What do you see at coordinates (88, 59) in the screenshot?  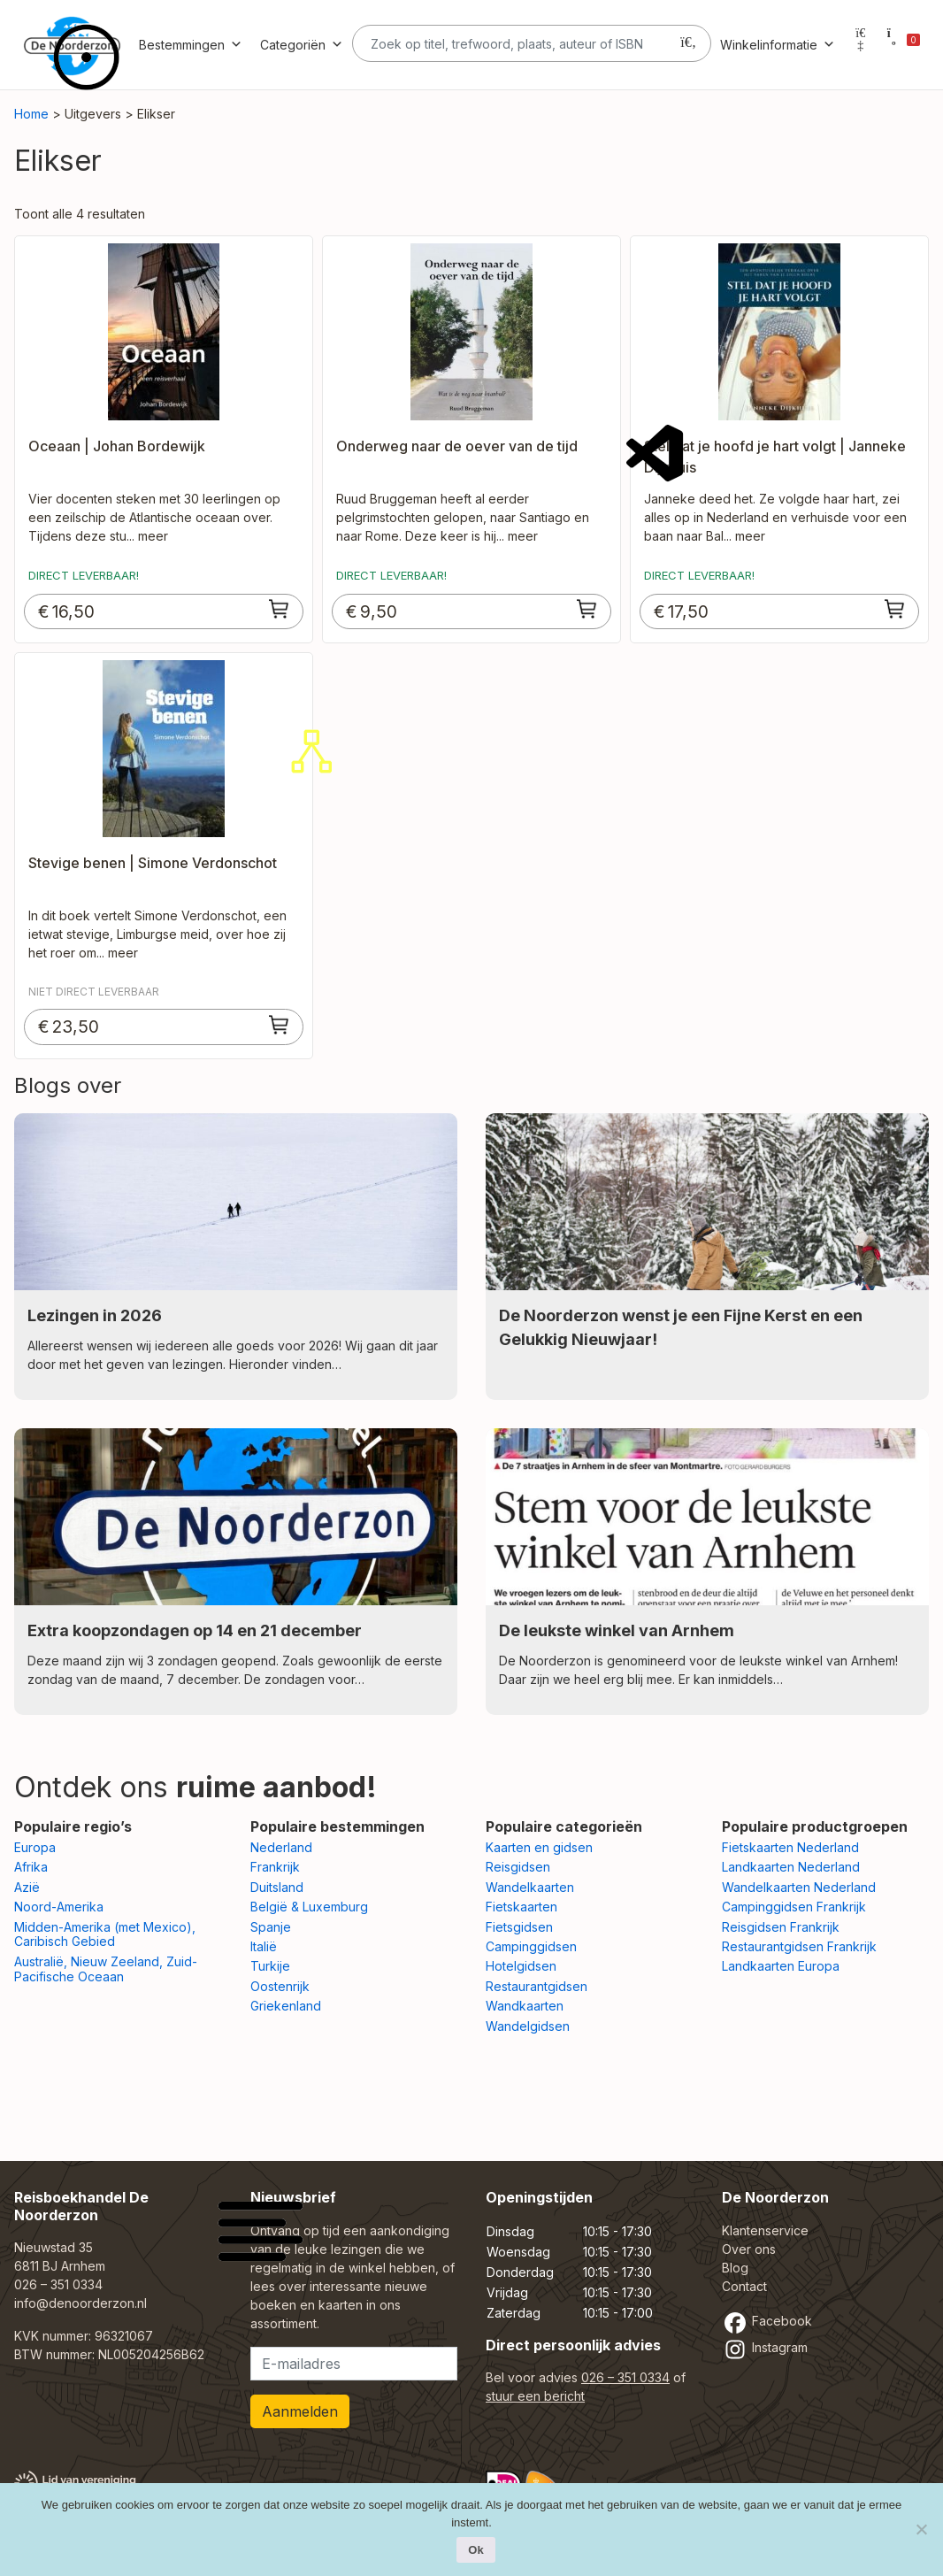 I see `view open issues or bugs` at bounding box center [88, 59].